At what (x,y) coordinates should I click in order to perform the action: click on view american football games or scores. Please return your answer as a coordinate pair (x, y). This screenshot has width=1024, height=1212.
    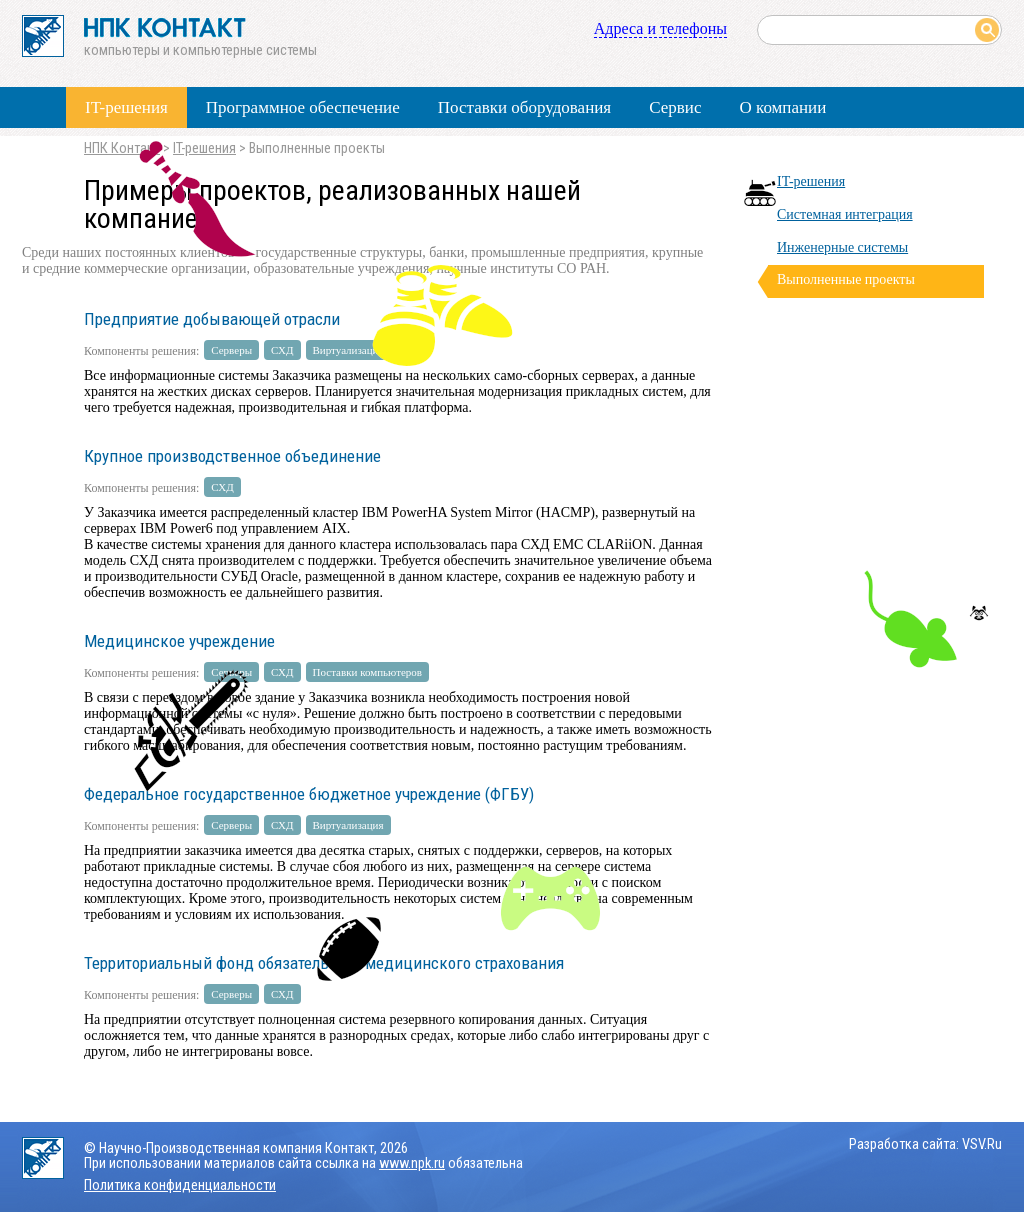
    Looking at the image, I should click on (349, 949).